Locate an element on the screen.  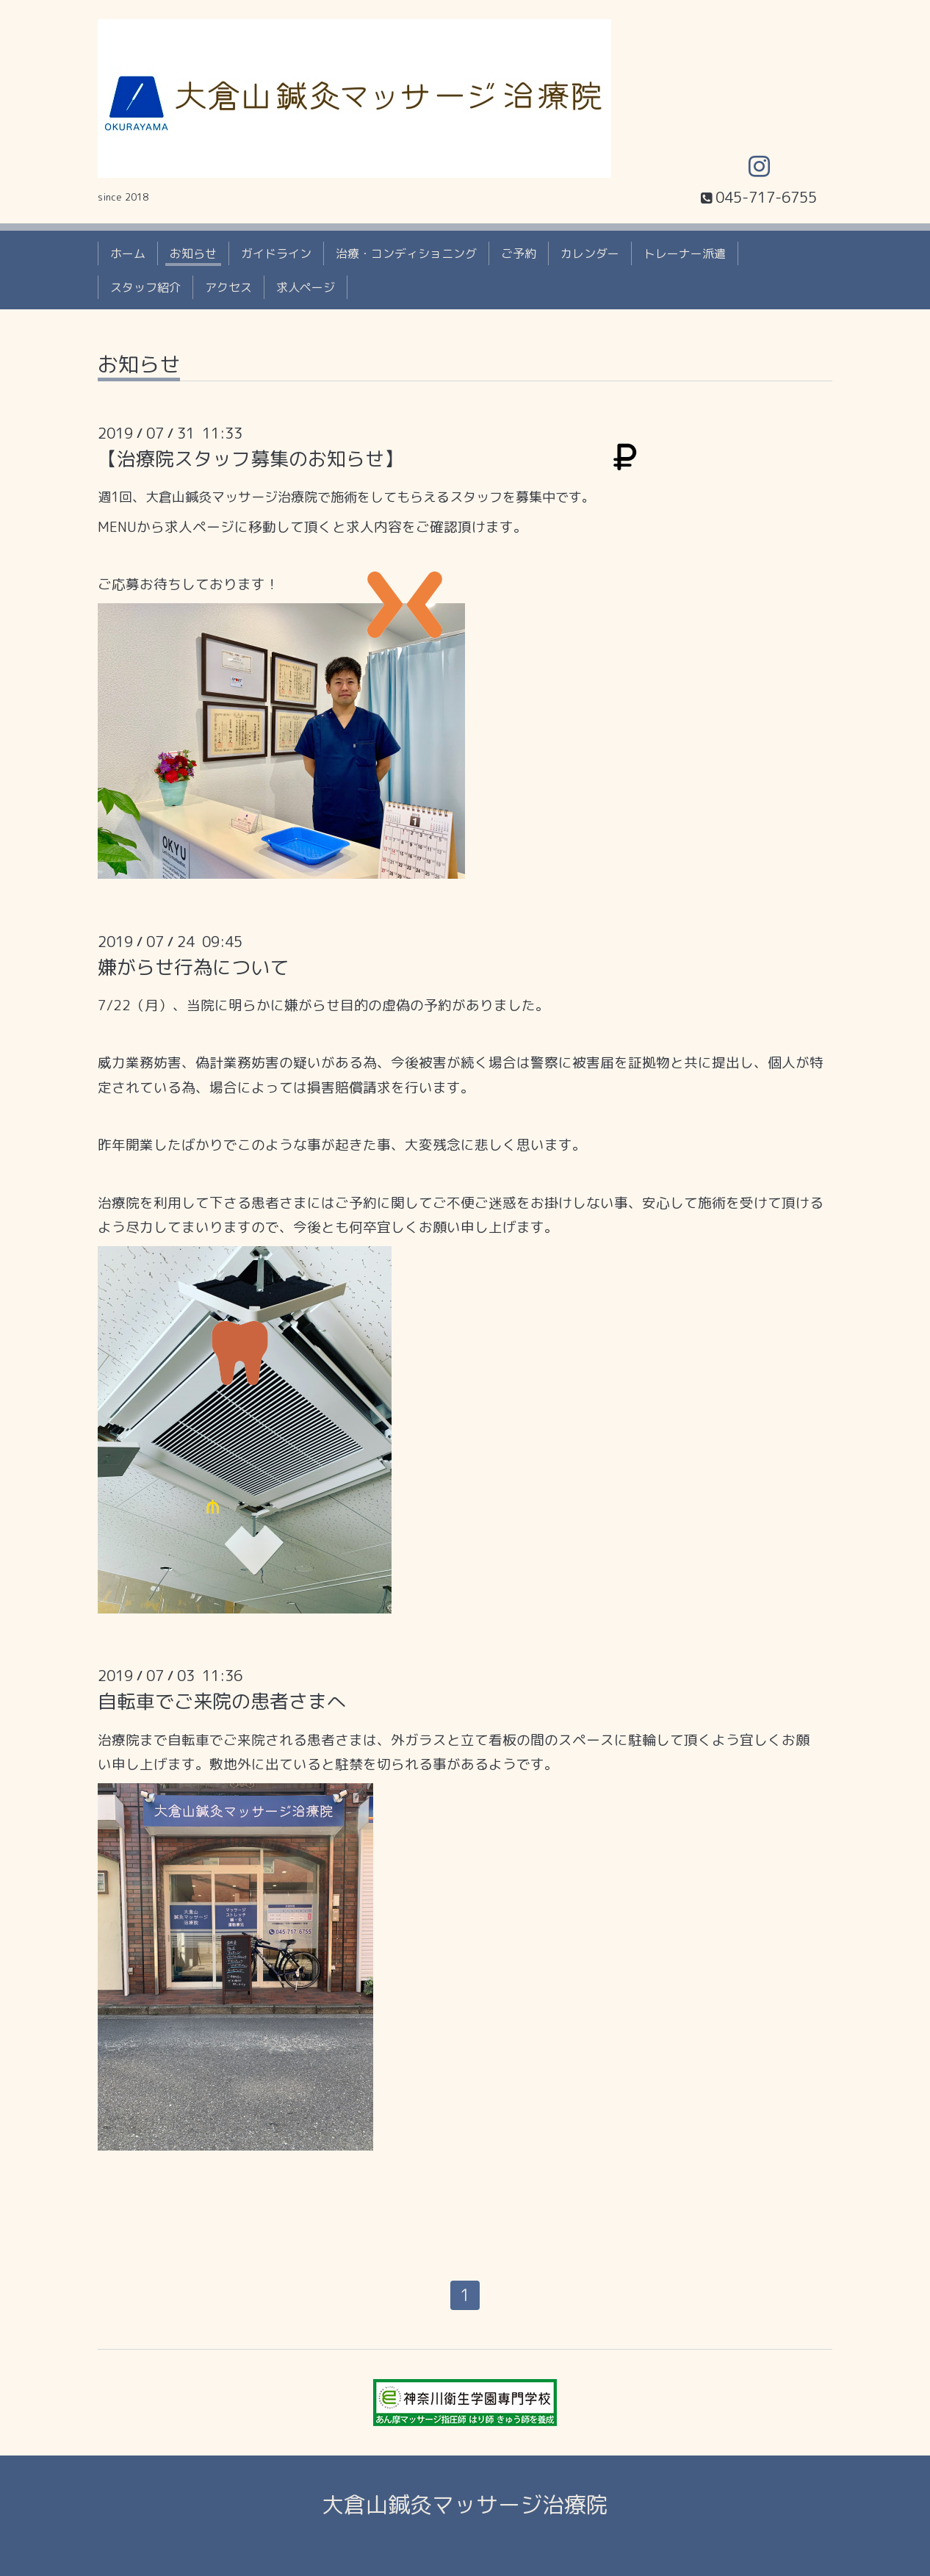
indicates azerbaijani manat currency is located at coordinates (212, 1506).